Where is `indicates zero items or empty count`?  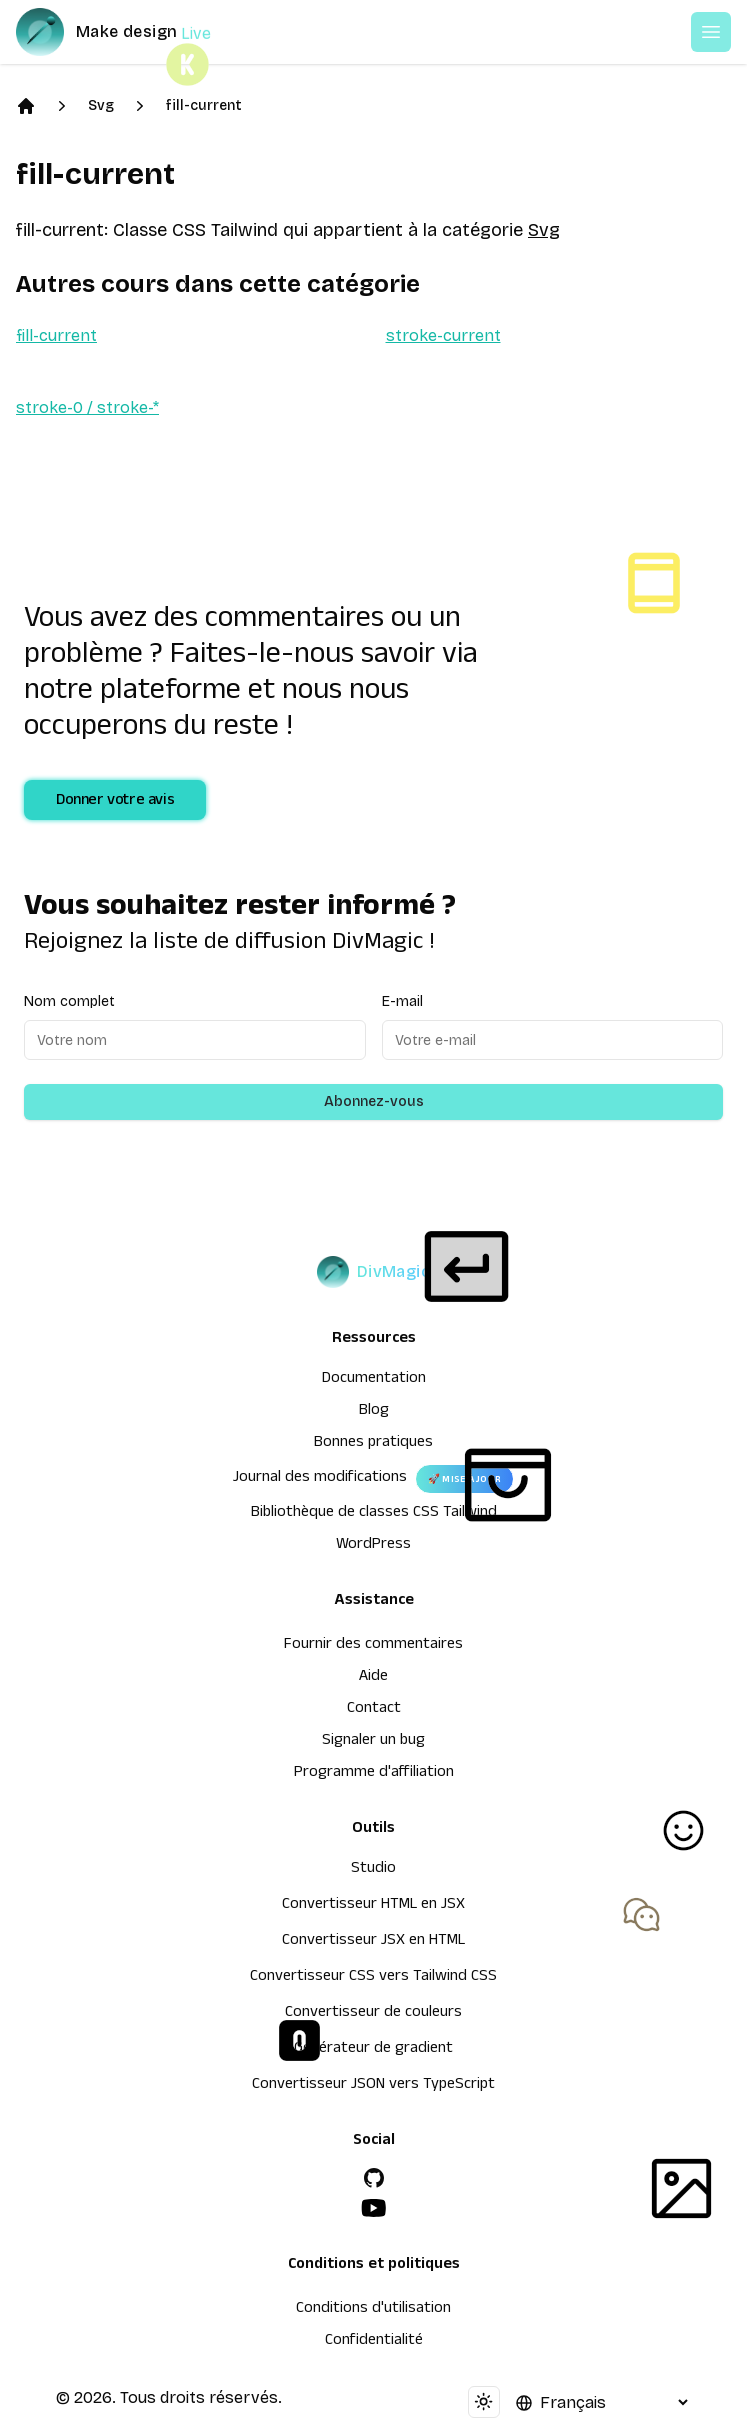
indicates zero items or empty count is located at coordinates (299, 2040).